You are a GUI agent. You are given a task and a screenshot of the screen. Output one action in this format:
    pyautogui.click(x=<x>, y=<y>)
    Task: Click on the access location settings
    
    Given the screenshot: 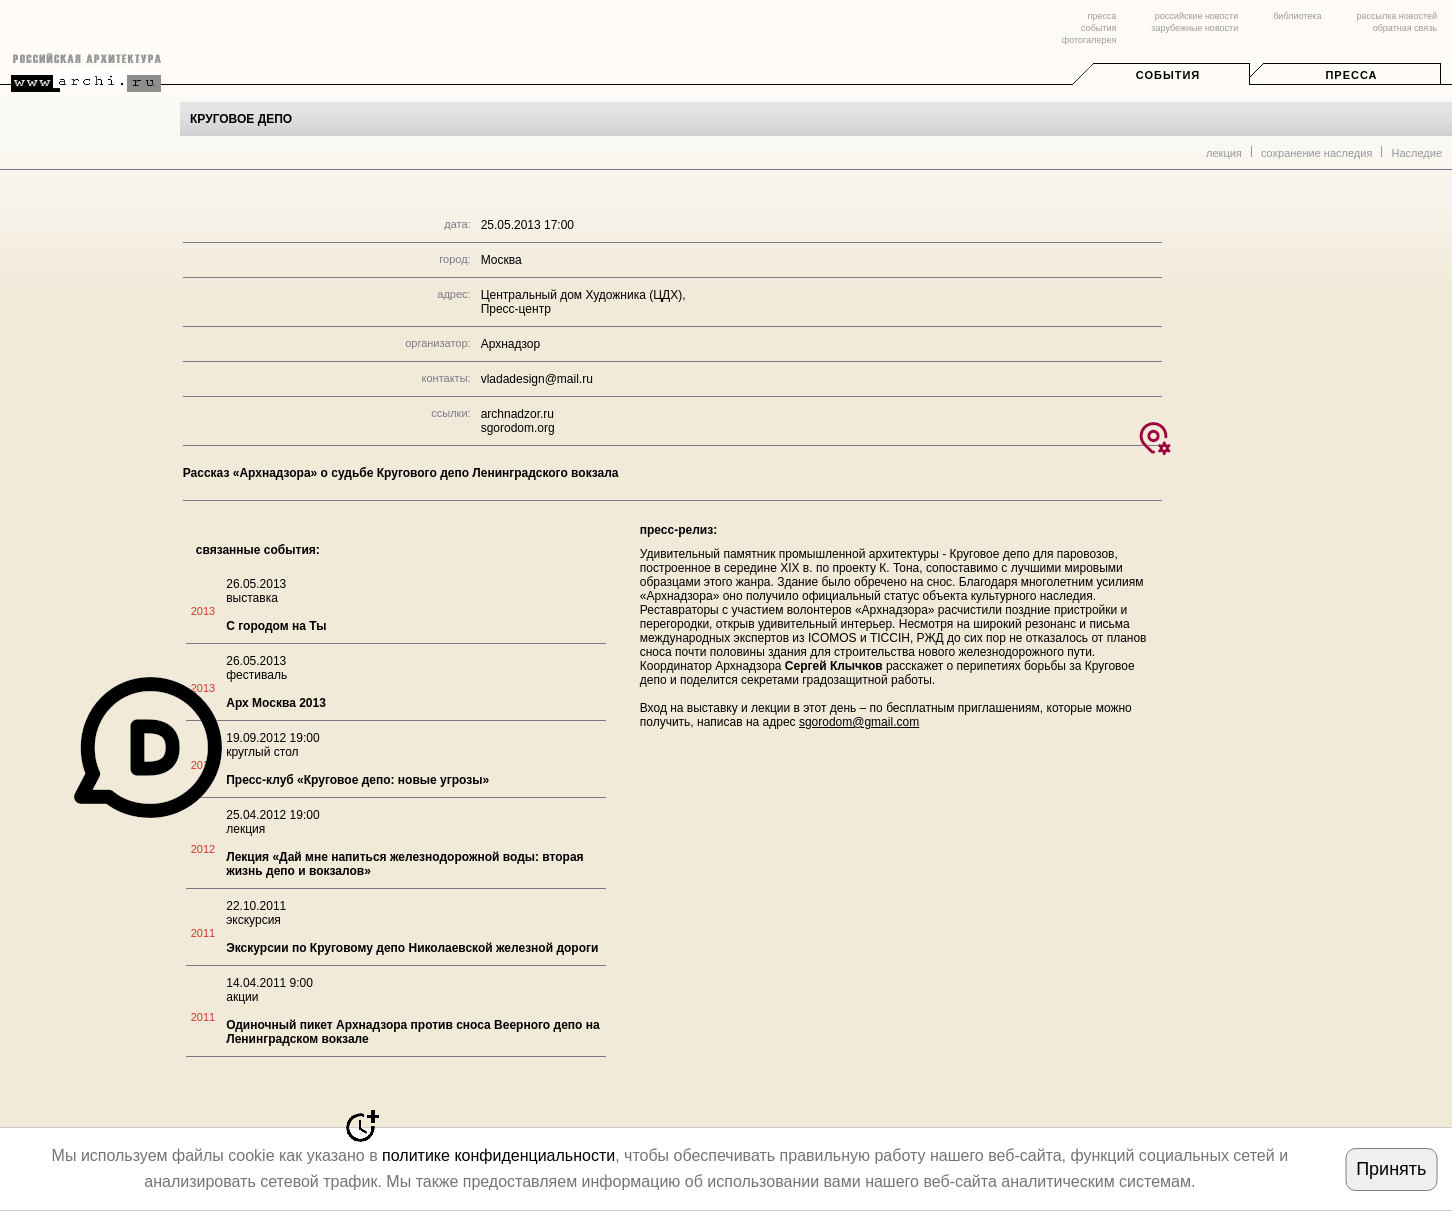 What is the action you would take?
    pyautogui.click(x=1153, y=437)
    